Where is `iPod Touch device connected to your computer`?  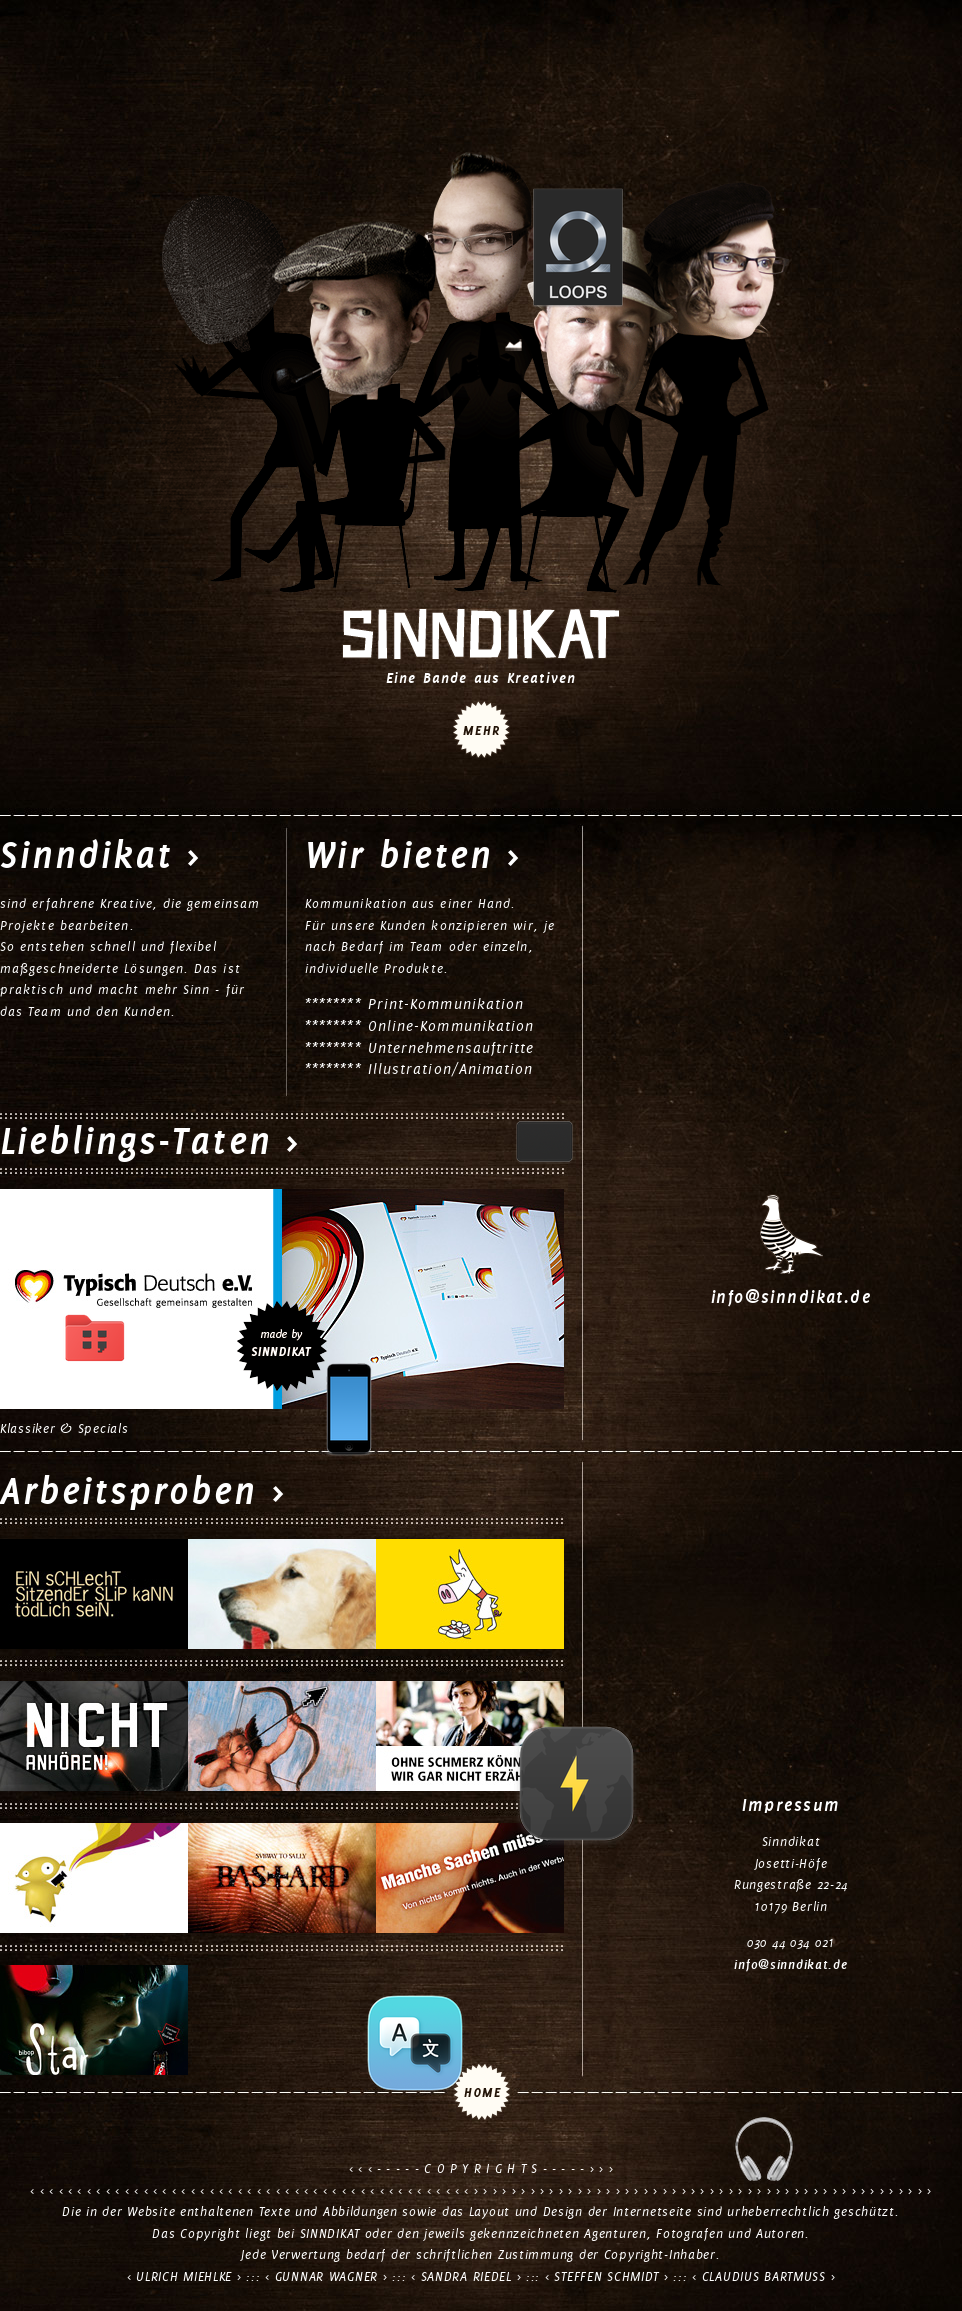 iPod Touch device connected to your computer is located at coordinates (349, 1410).